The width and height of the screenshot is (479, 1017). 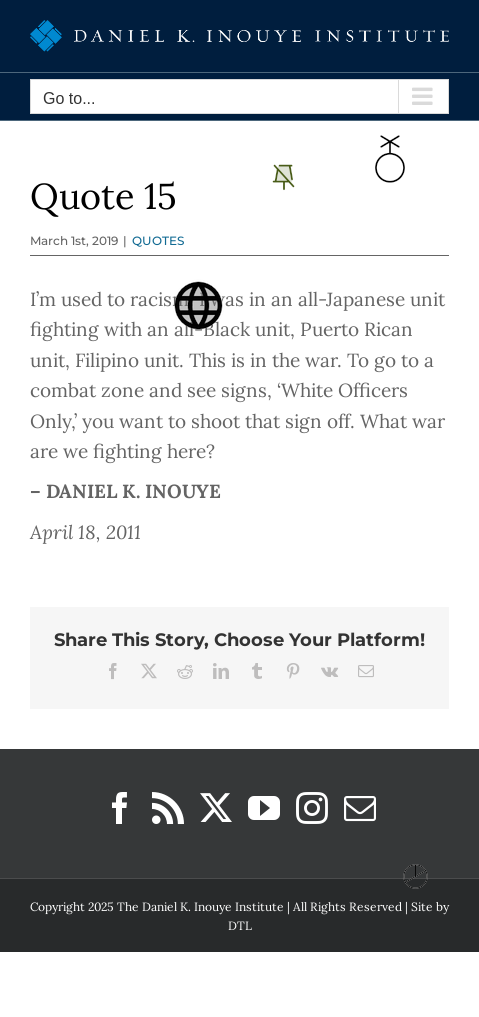 I want to click on unpin this item, so click(x=284, y=176).